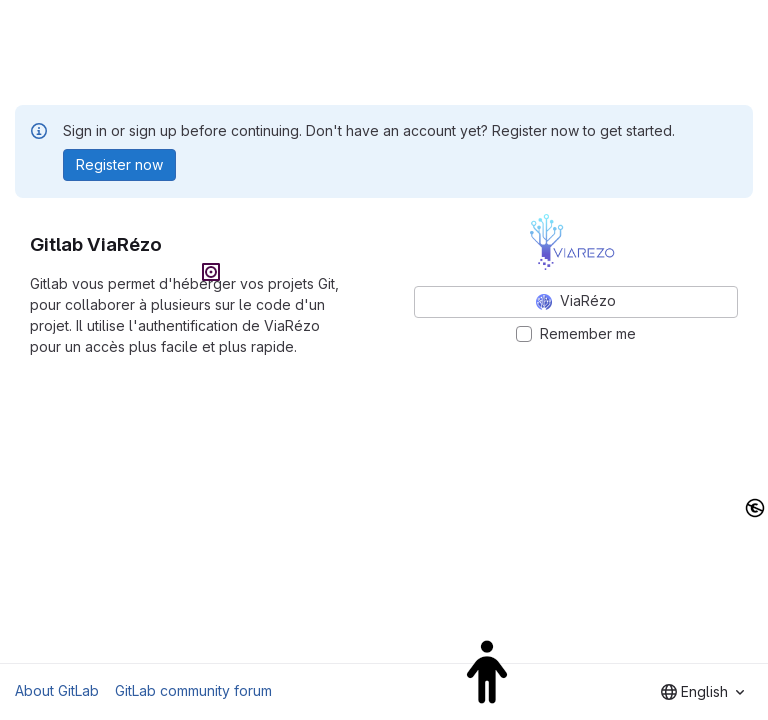 This screenshot has width=768, height=720. Describe the element at coordinates (211, 272) in the screenshot. I see `adjust speaker or audio output settings` at that location.